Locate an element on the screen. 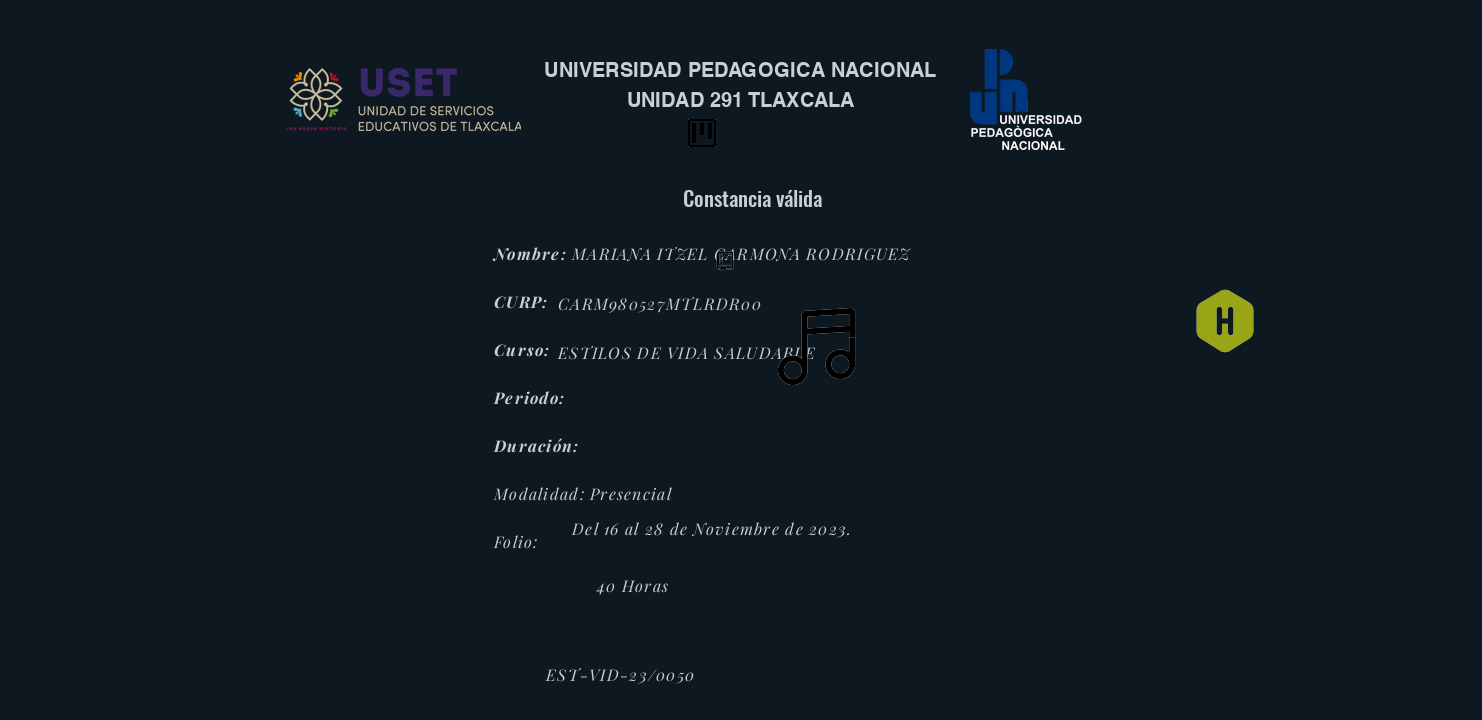 The width and height of the screenshot is (1482, 720). access repository or project files is located at coordinates (725, 260).